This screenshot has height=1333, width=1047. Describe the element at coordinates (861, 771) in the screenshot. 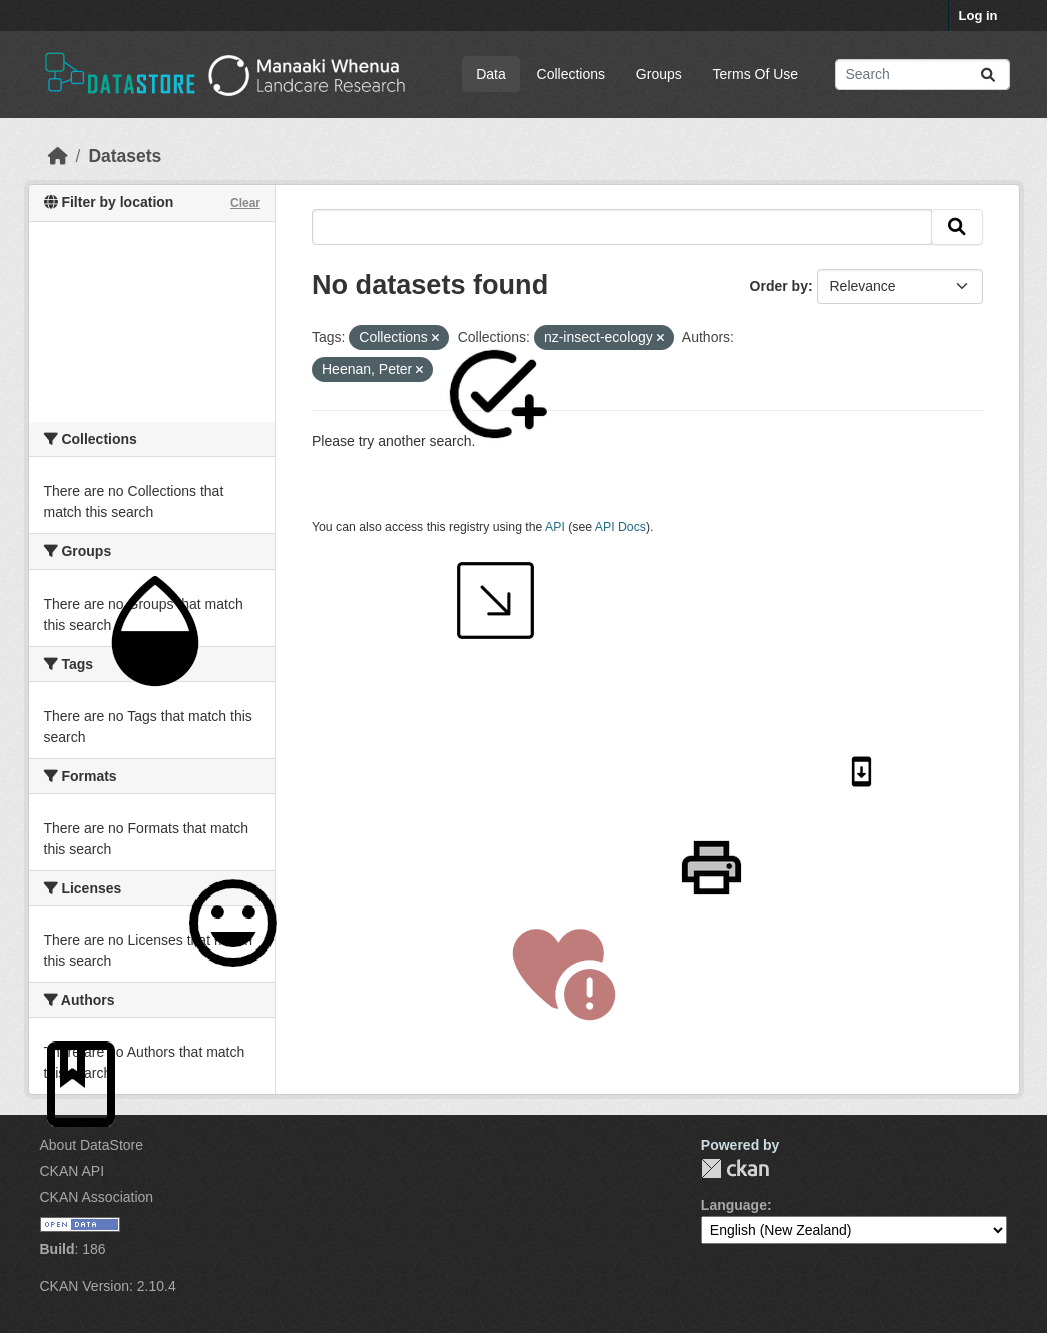

I see `download a system update to your device` at that location.